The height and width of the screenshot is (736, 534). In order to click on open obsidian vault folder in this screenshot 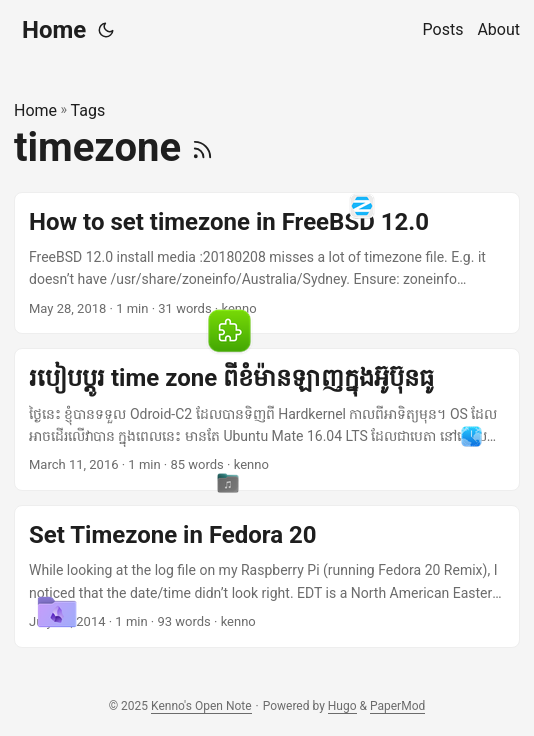, I will do `click(57, 613)`.